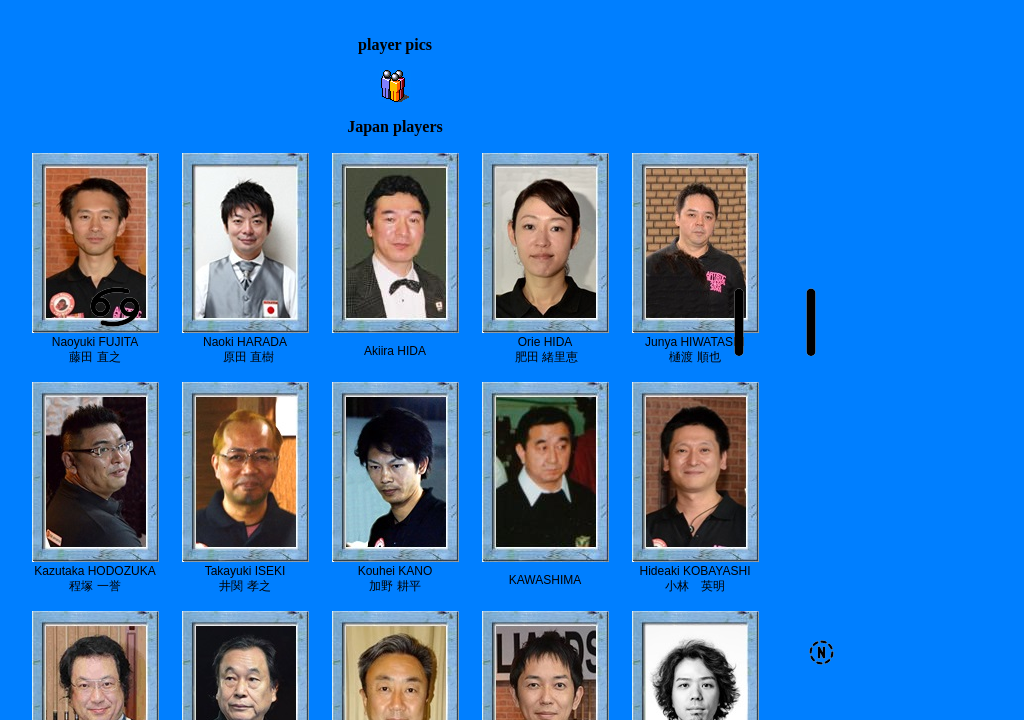  Describe the element at coordinates (775, 320) in the screenshot. I see `indicates a lane or column divider` at that location.